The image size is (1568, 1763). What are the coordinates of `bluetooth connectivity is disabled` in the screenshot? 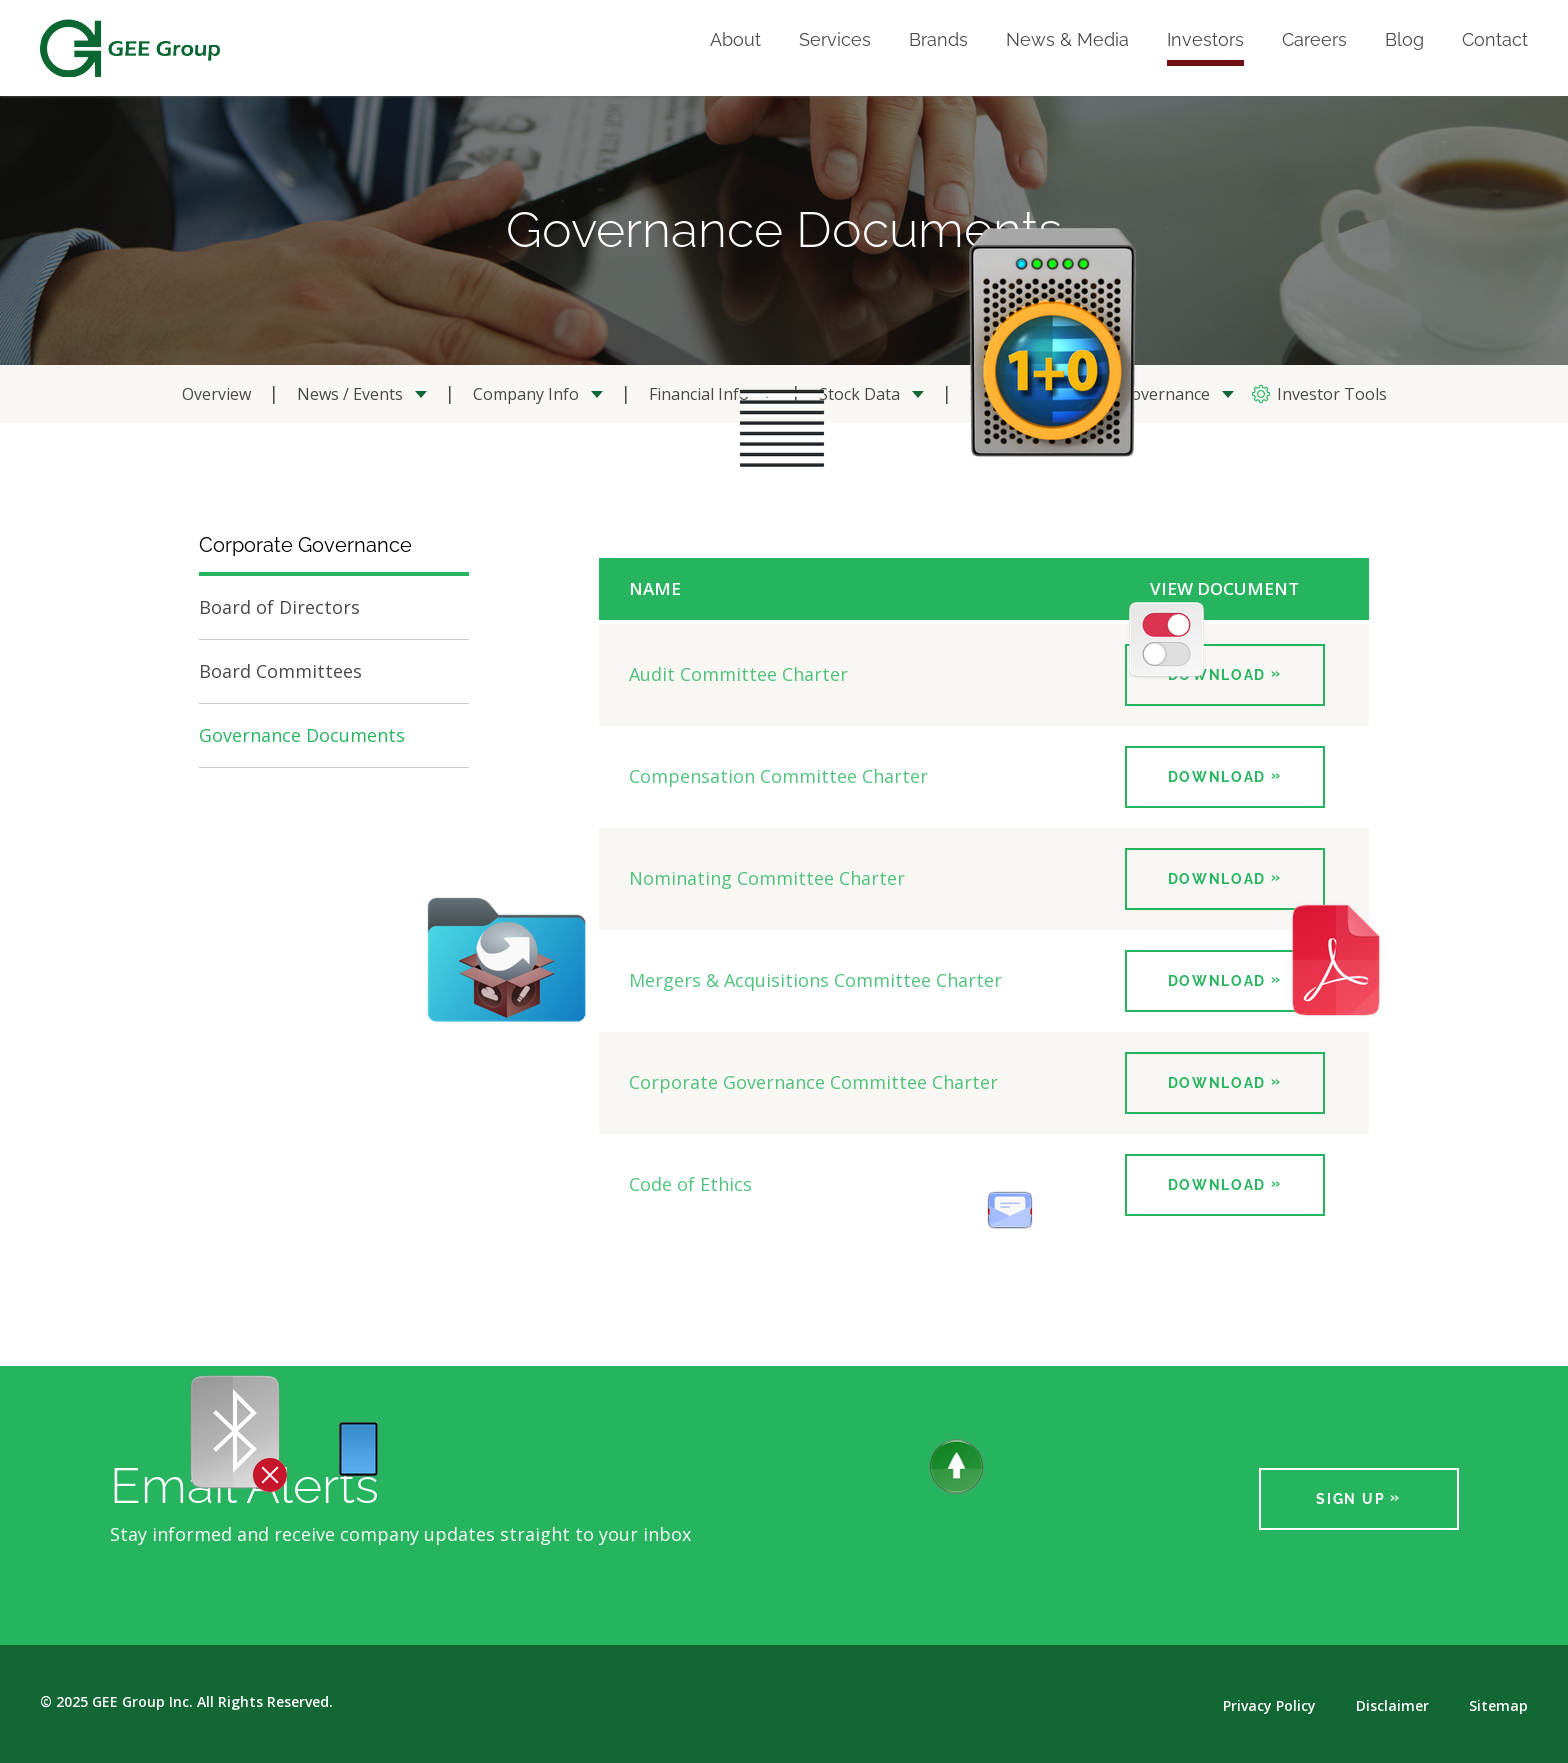 It's located at (235, 1432).